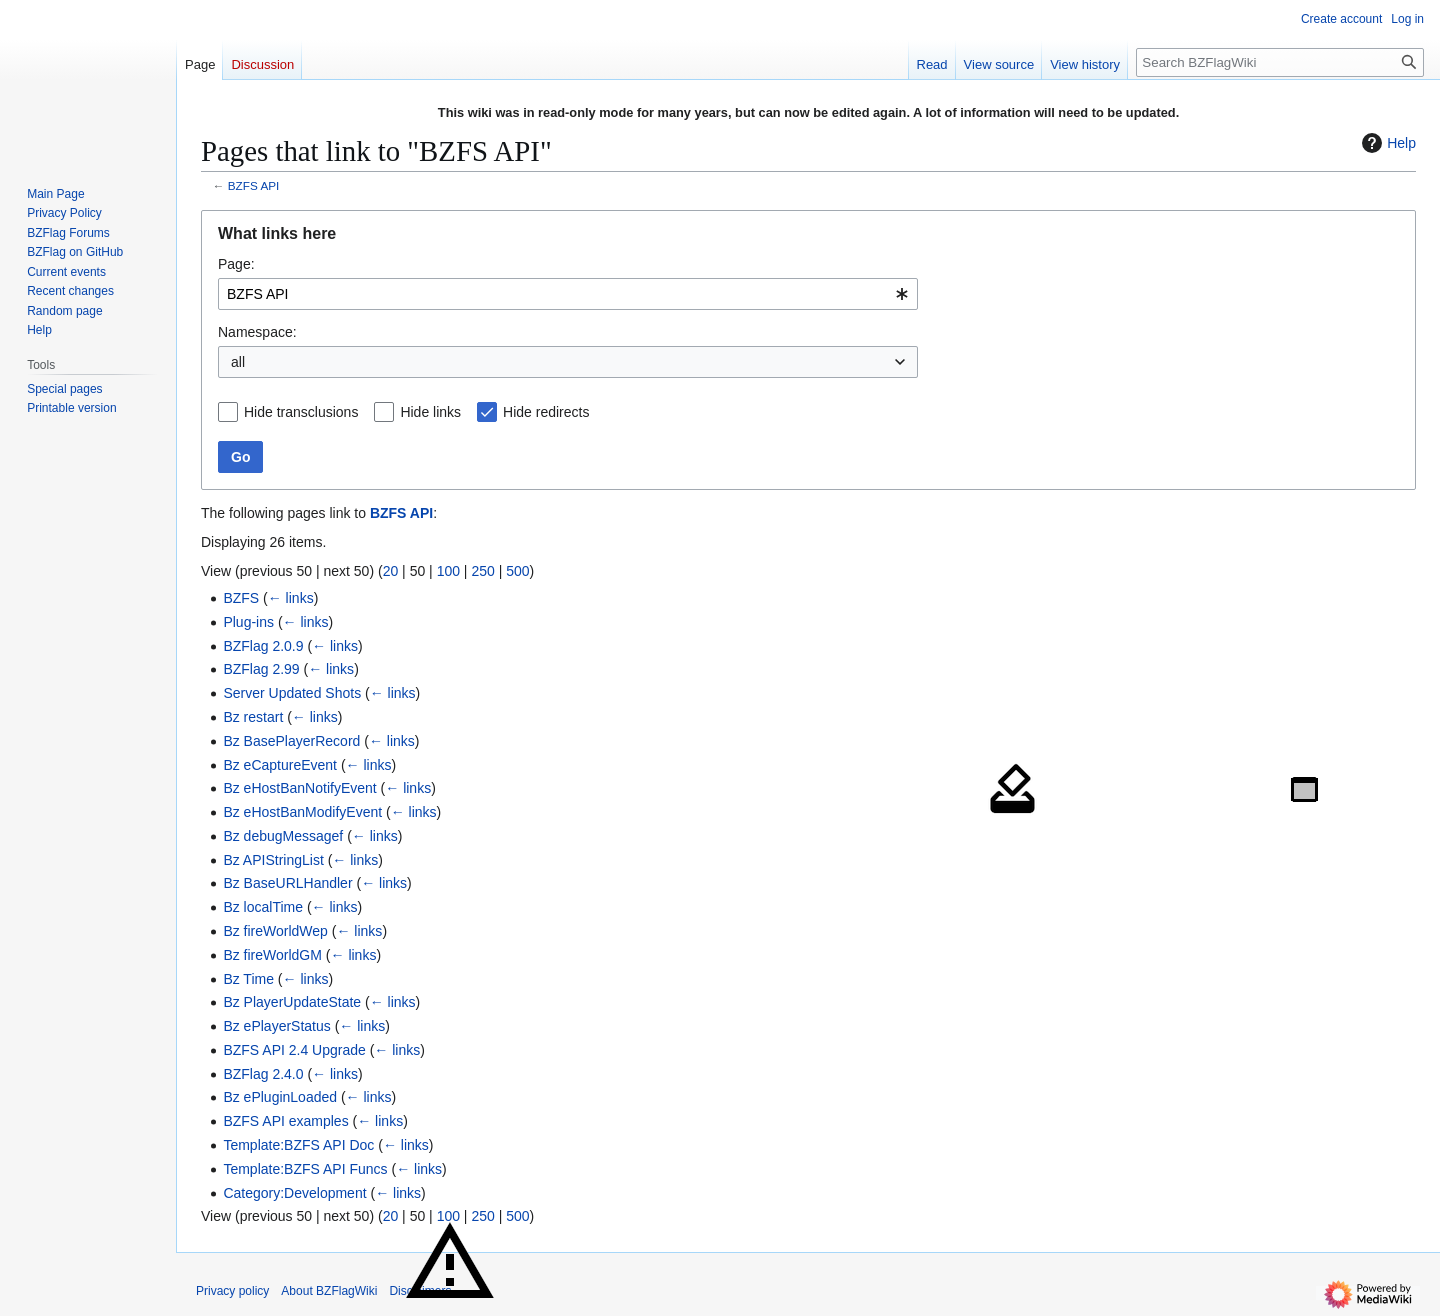 The width and height of the screenshot is (1440, 1316). I want to click on cast your vote or submit a ballot, so click(1012, 788).